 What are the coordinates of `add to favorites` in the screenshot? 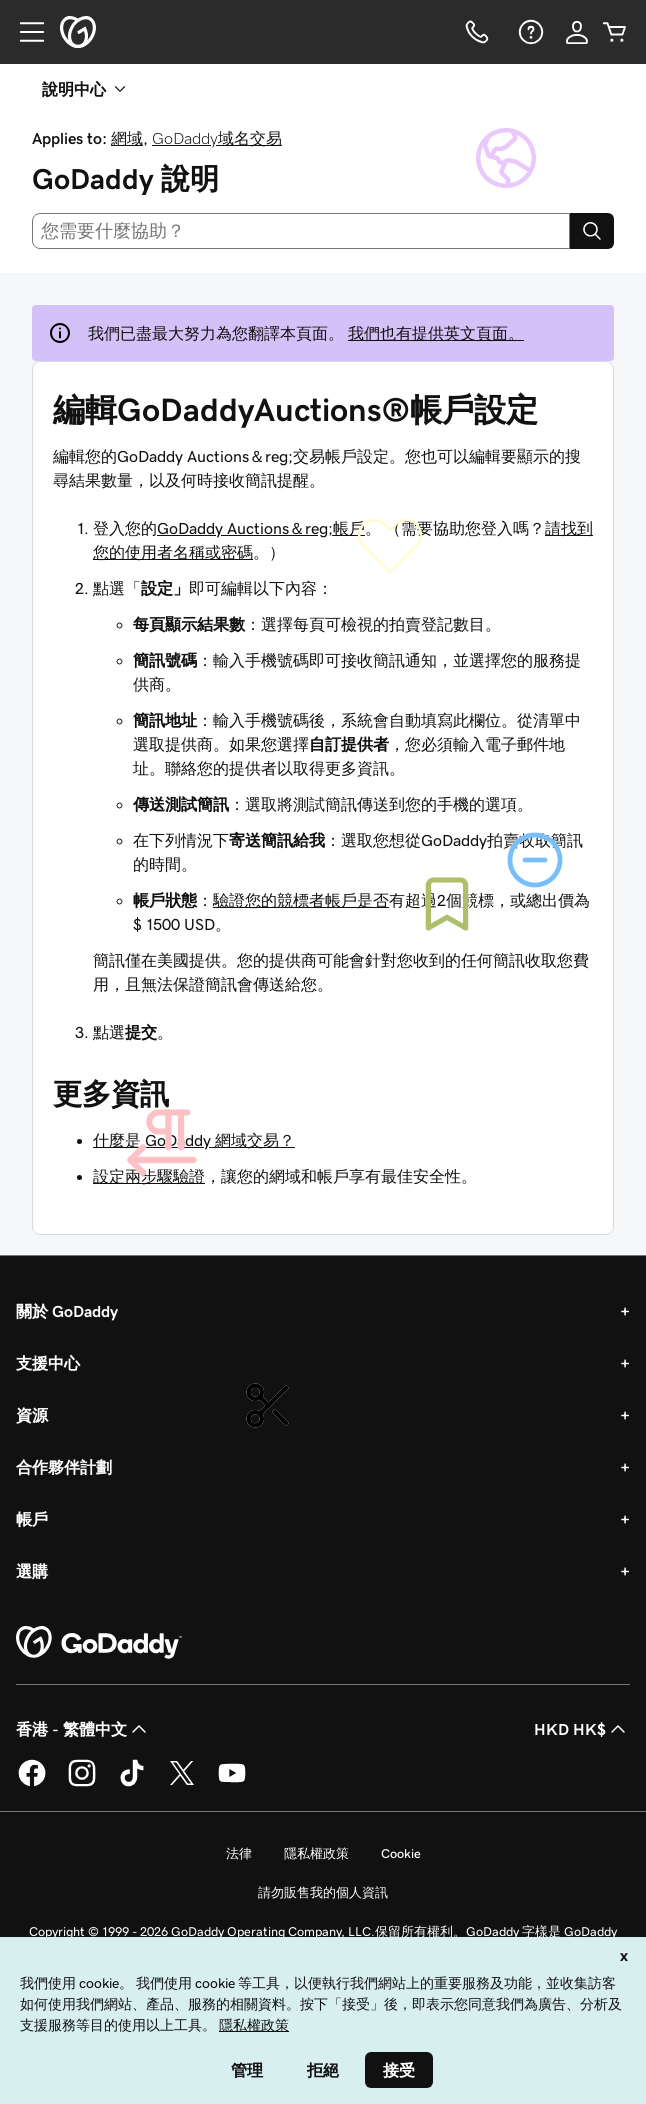 It's located at (390, 544).